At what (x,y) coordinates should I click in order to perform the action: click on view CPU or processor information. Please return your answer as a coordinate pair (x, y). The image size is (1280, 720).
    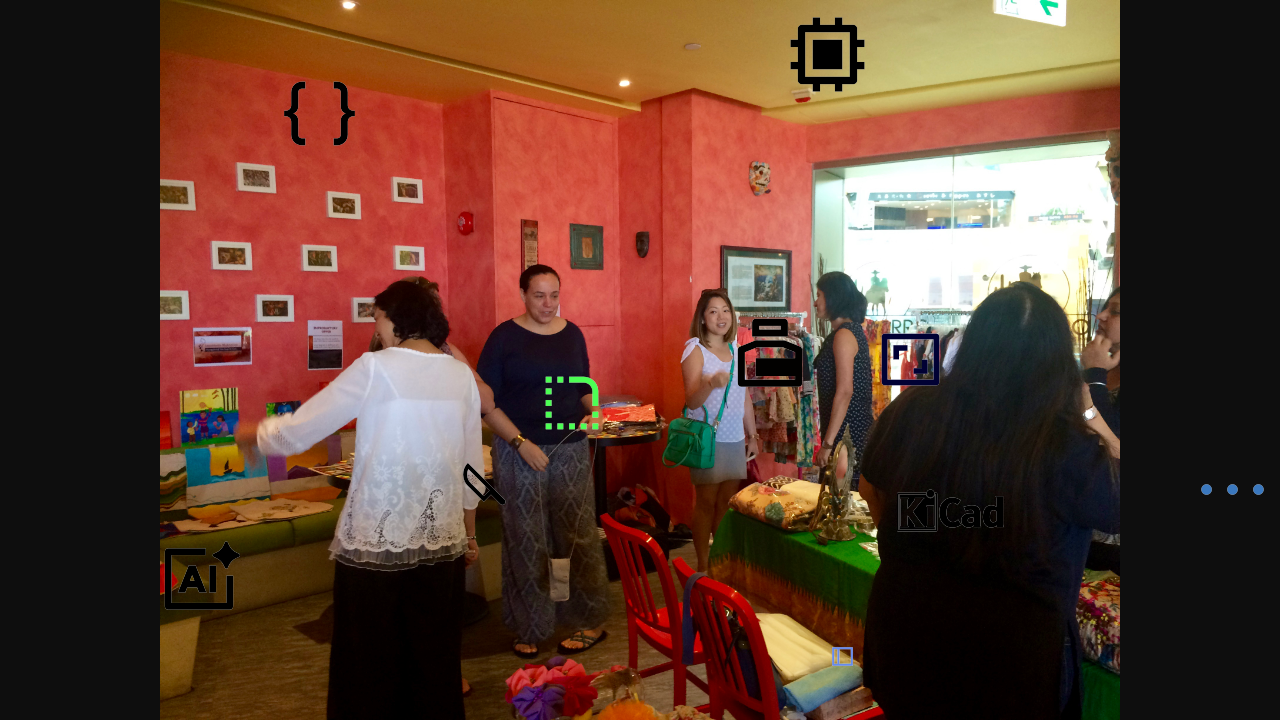
    Looking at the image, I should click on (827, 54).